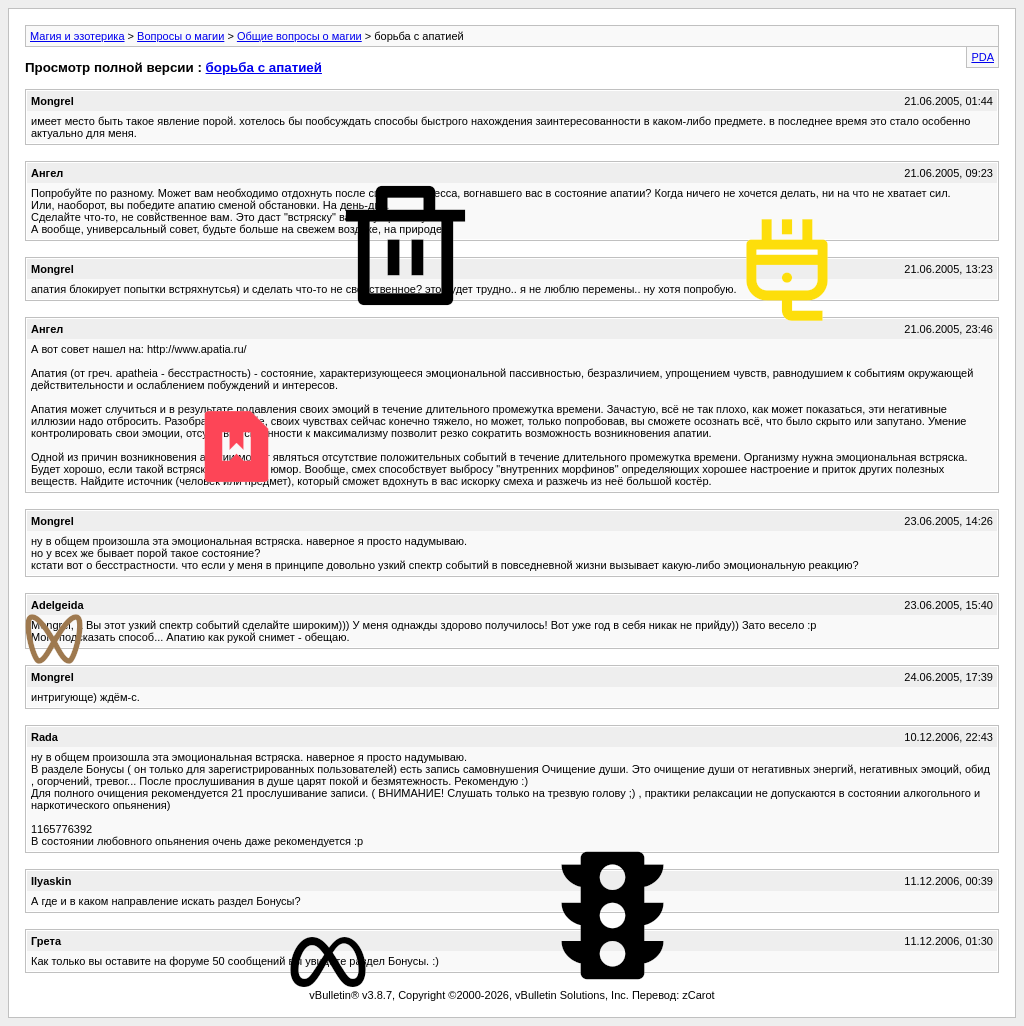  I want to click on open a Microsoft Word document, so click(236, 446).